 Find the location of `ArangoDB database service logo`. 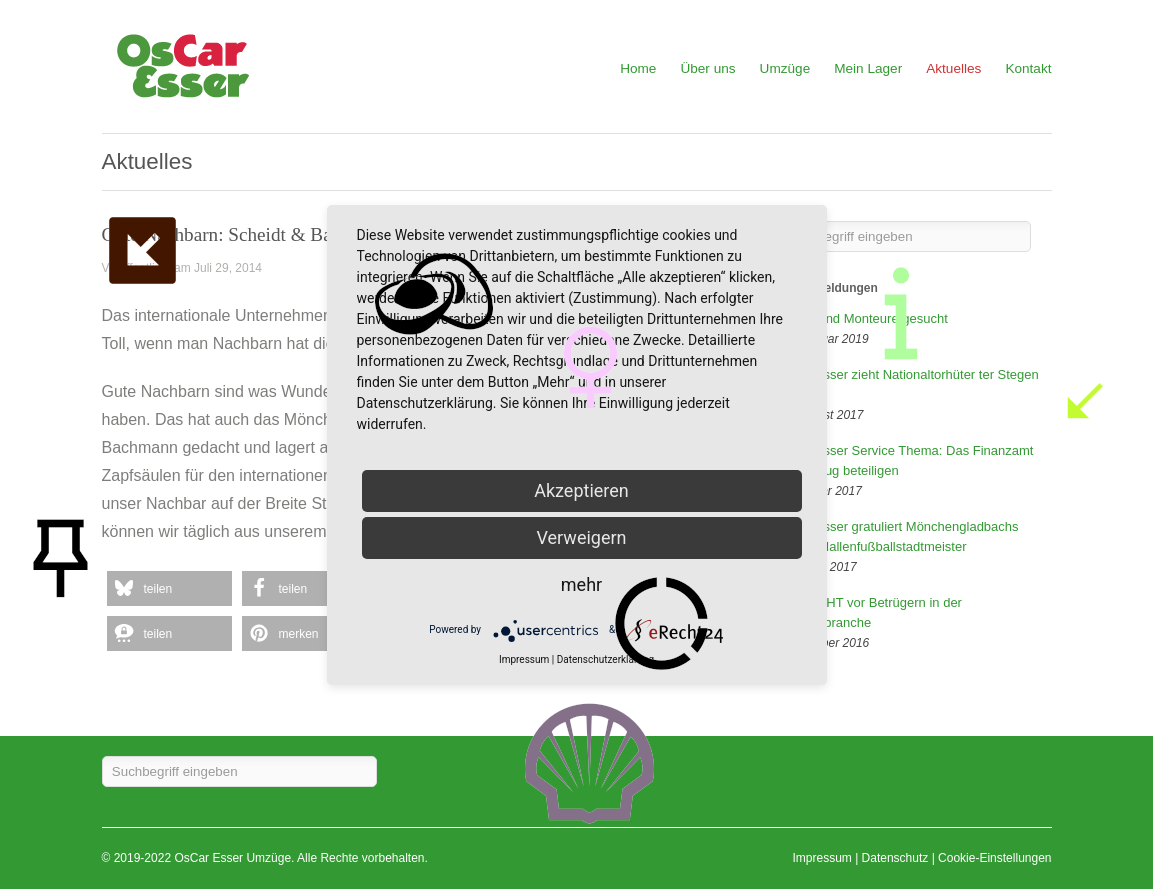

ArangoDB database service logo is located at coordinates (434, 294).